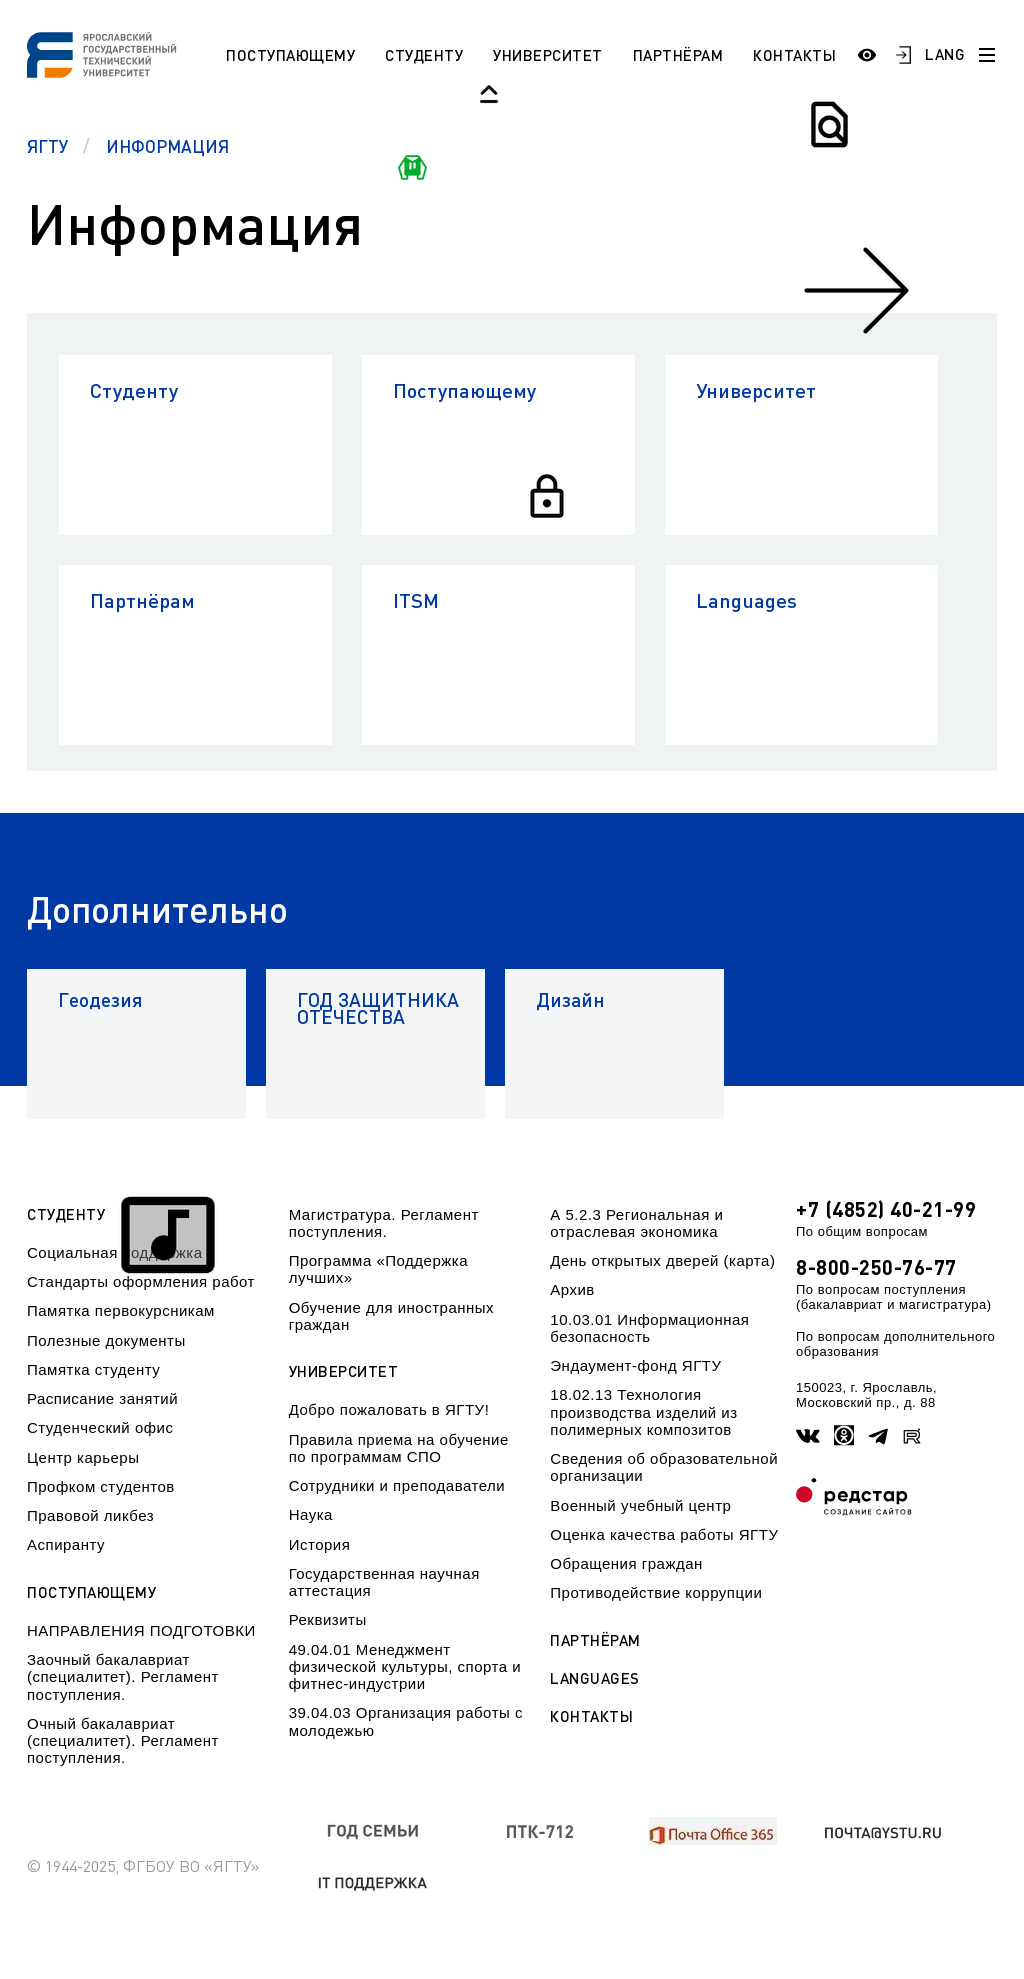 This screenshot has width=1024, height=1979. I want to click on toggle caps lock on keyboard, so click(489, 94).